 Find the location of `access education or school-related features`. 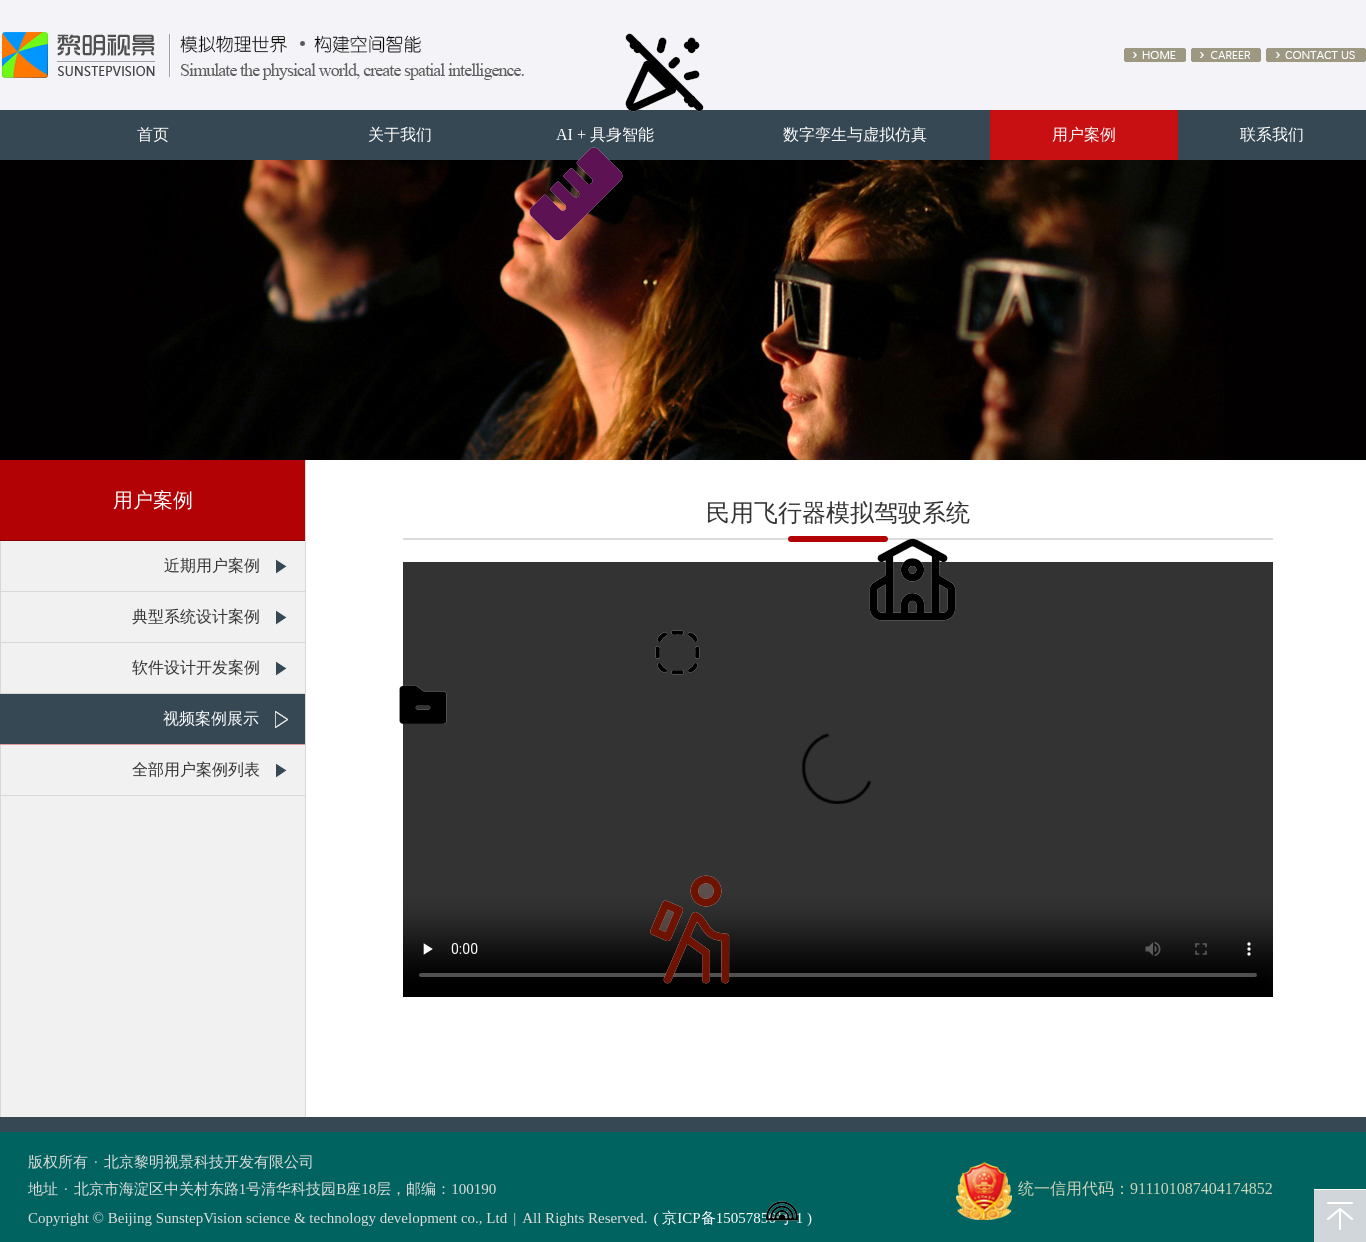

access education or school-related features is located at coordinates (912, 581).